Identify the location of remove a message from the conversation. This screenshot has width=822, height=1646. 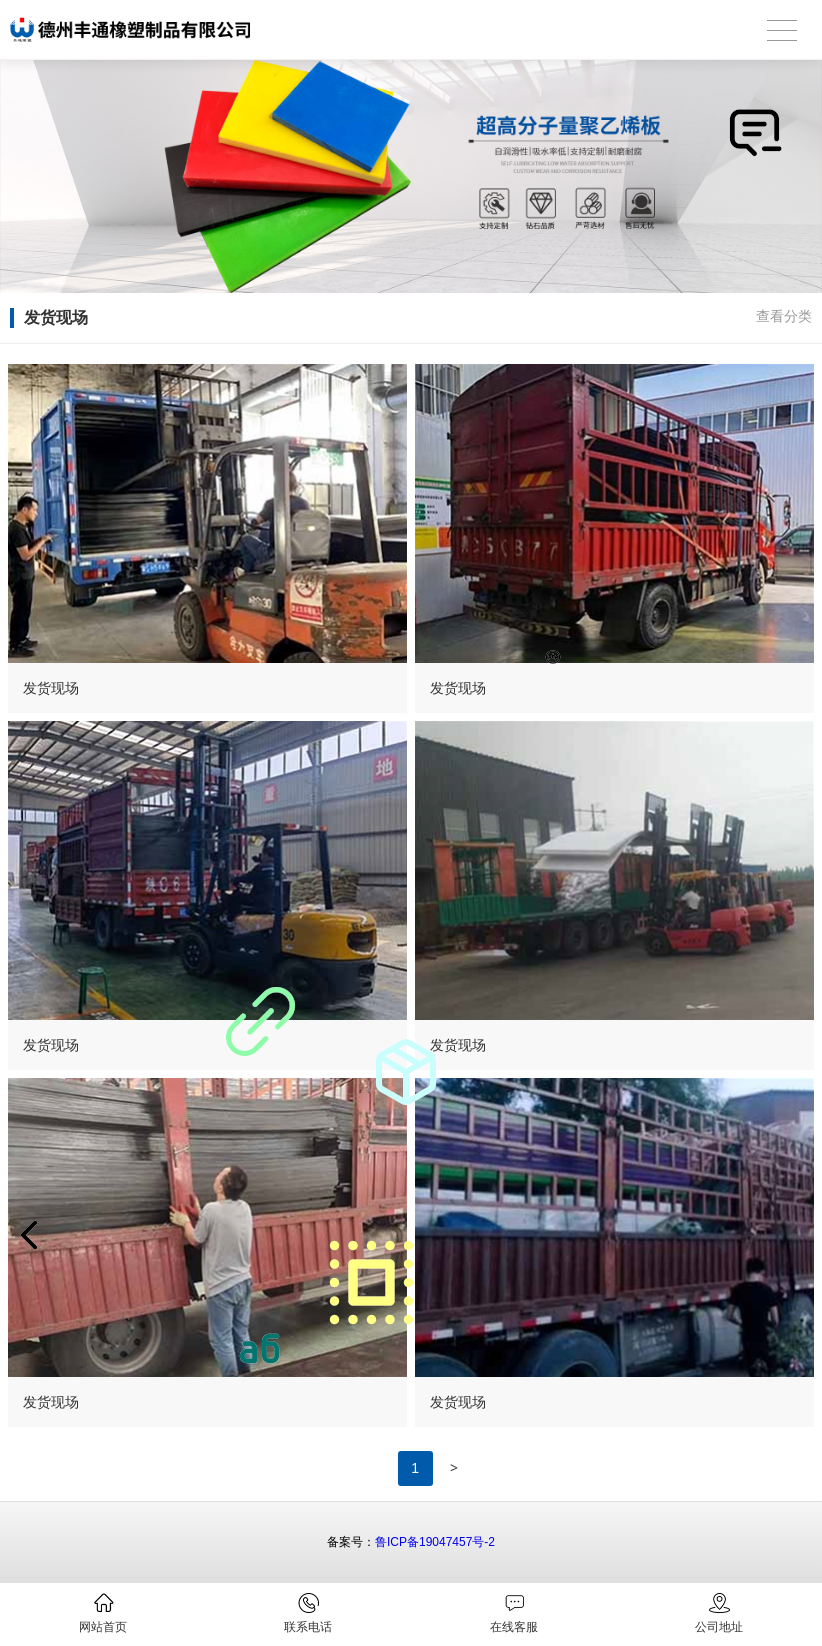
(754, 131).